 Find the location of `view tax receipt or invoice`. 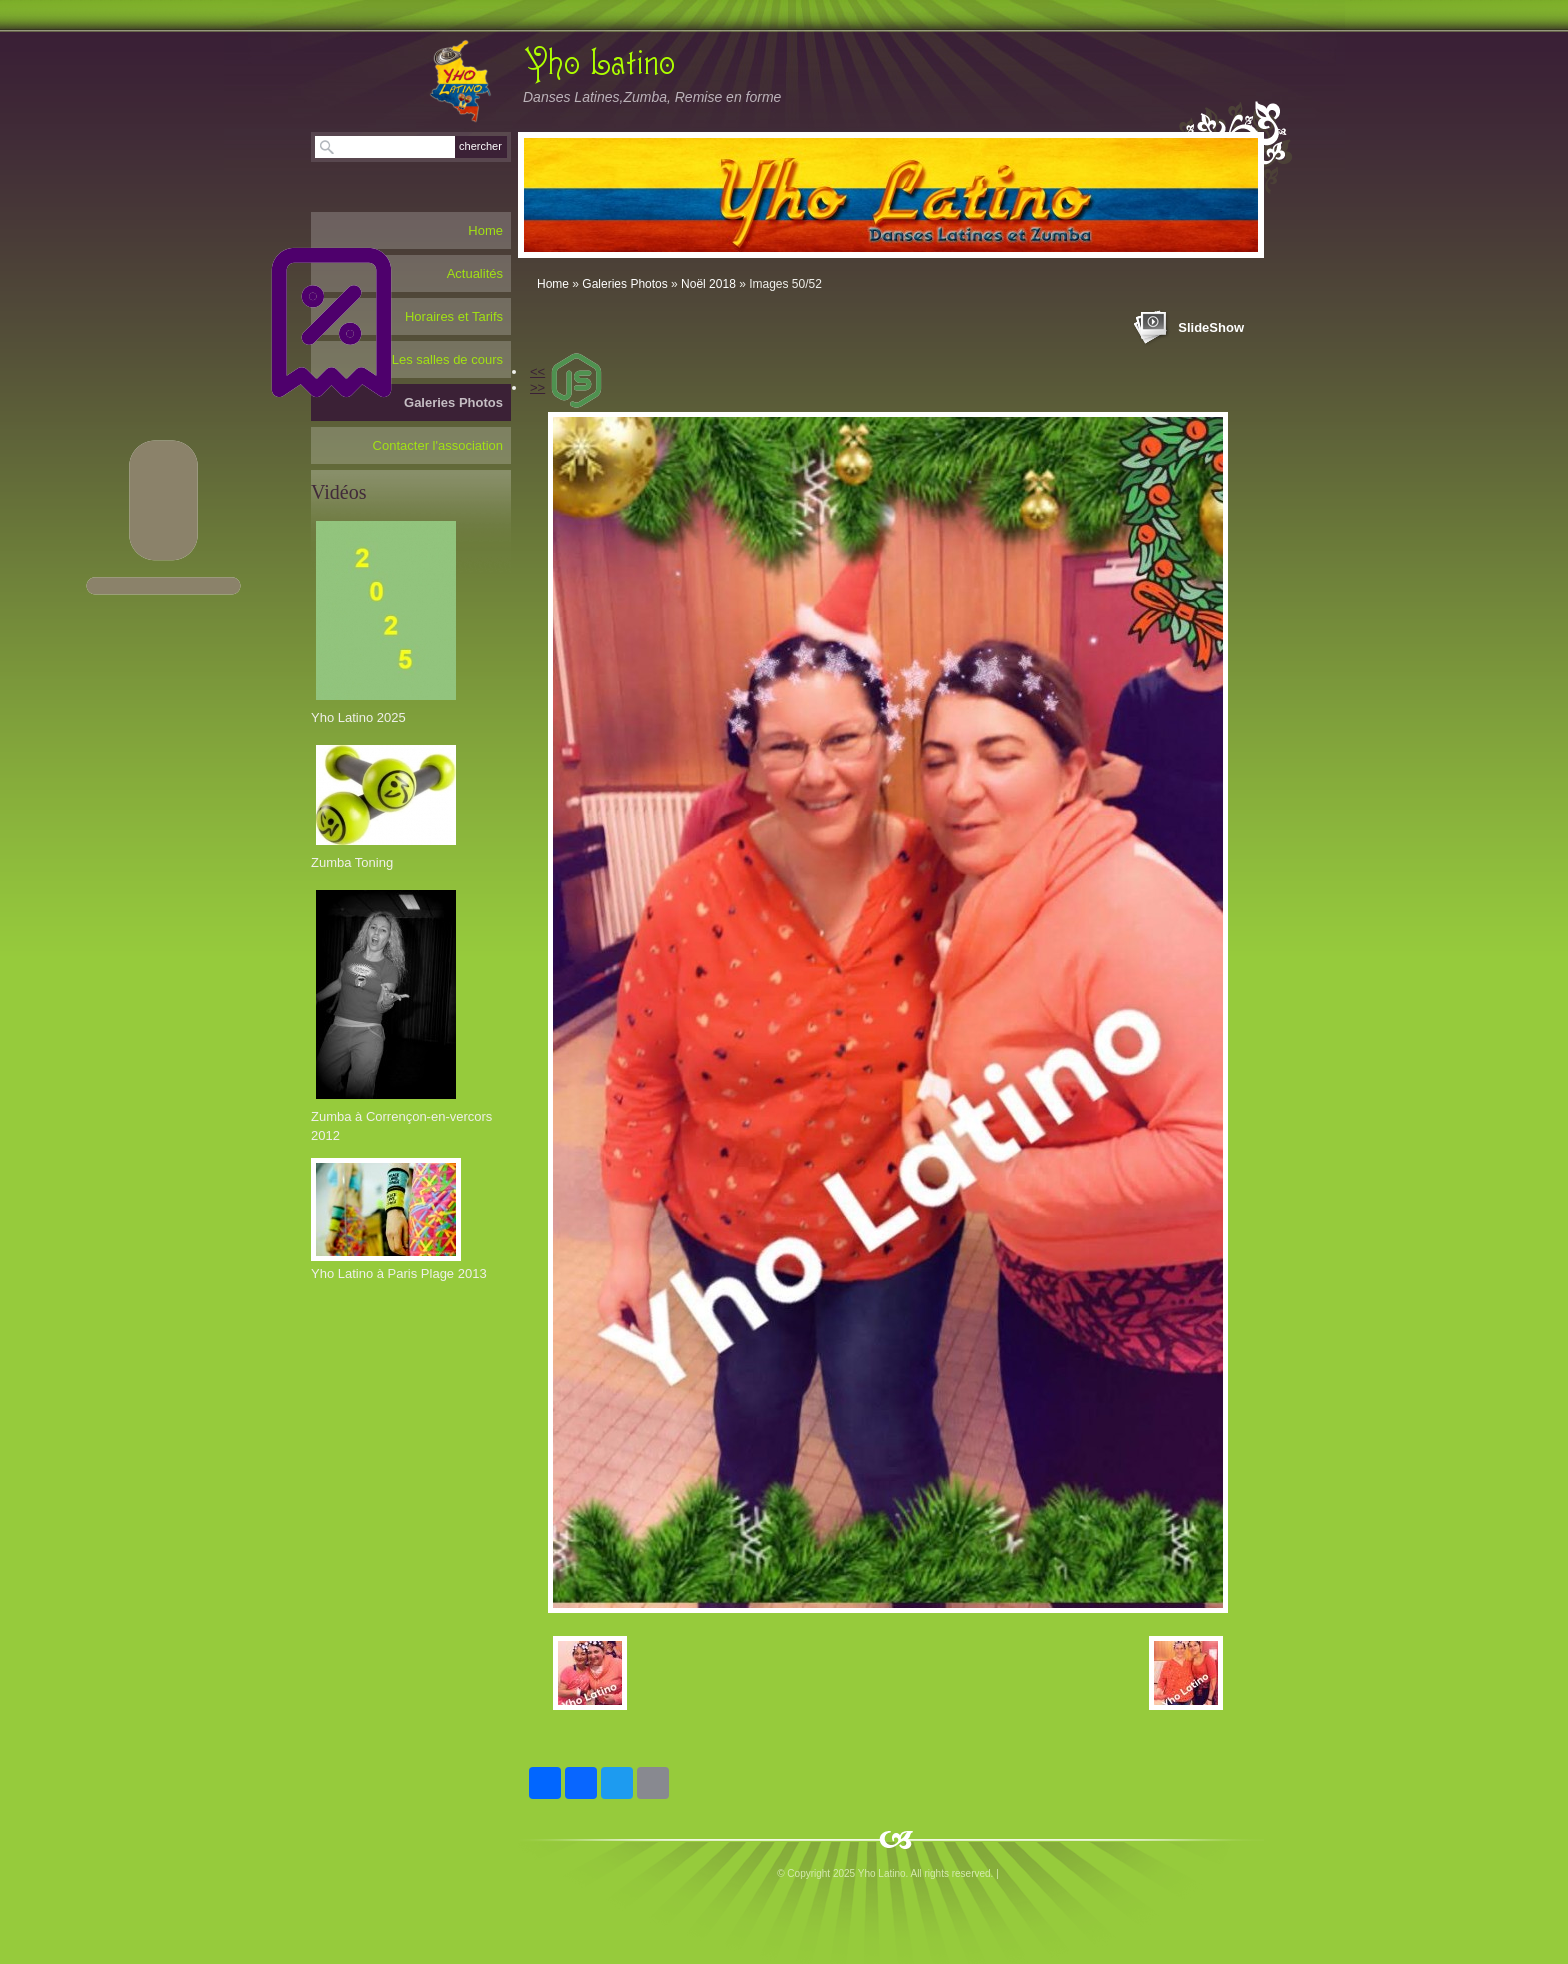

view tax receipt or invoice is located at coordinates (331, 322).